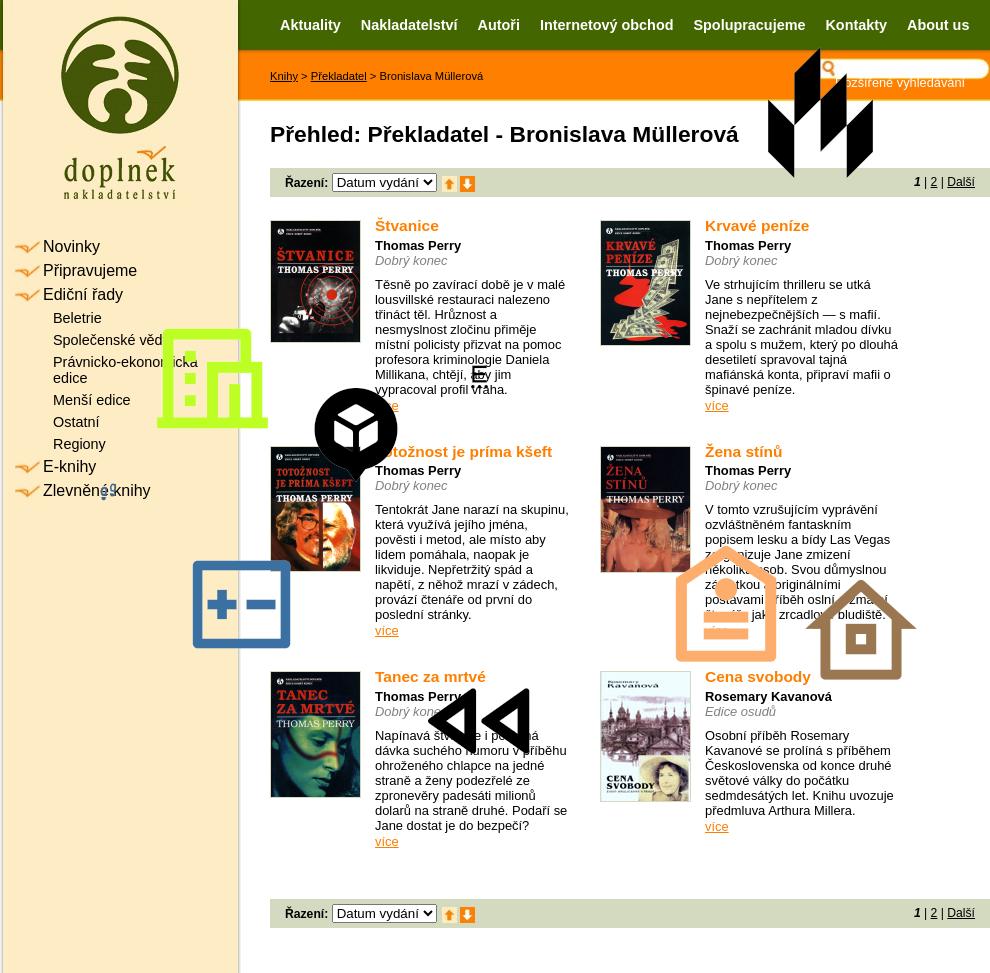  I want to click on lit web components library logo, so click(820, 112).